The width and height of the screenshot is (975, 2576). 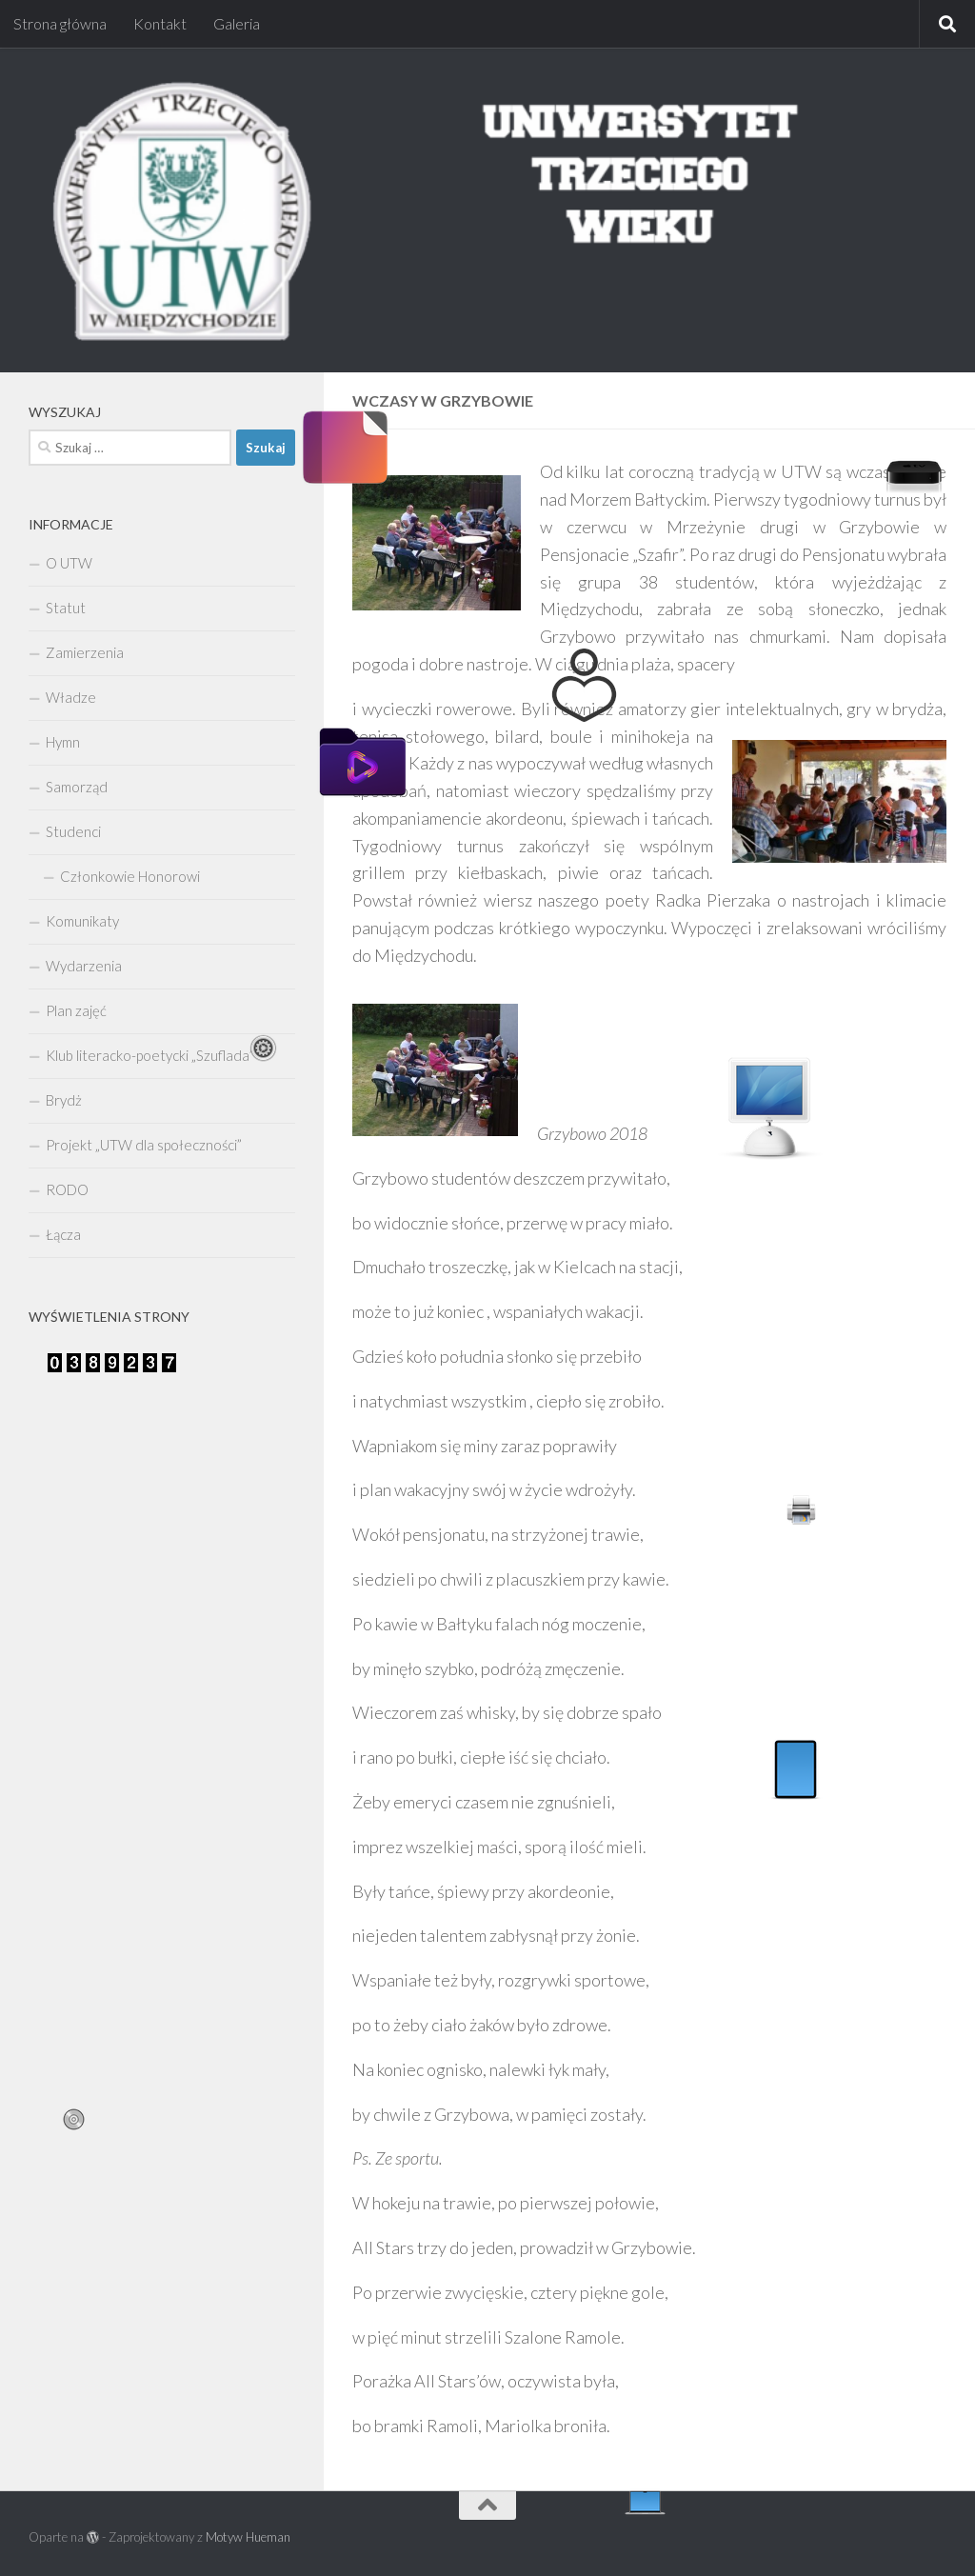 What do you see at coordinates (645, 2499) in the screenshot?
I see `indicates this device is a MacBook Air` at bounding box center [645, 2499].